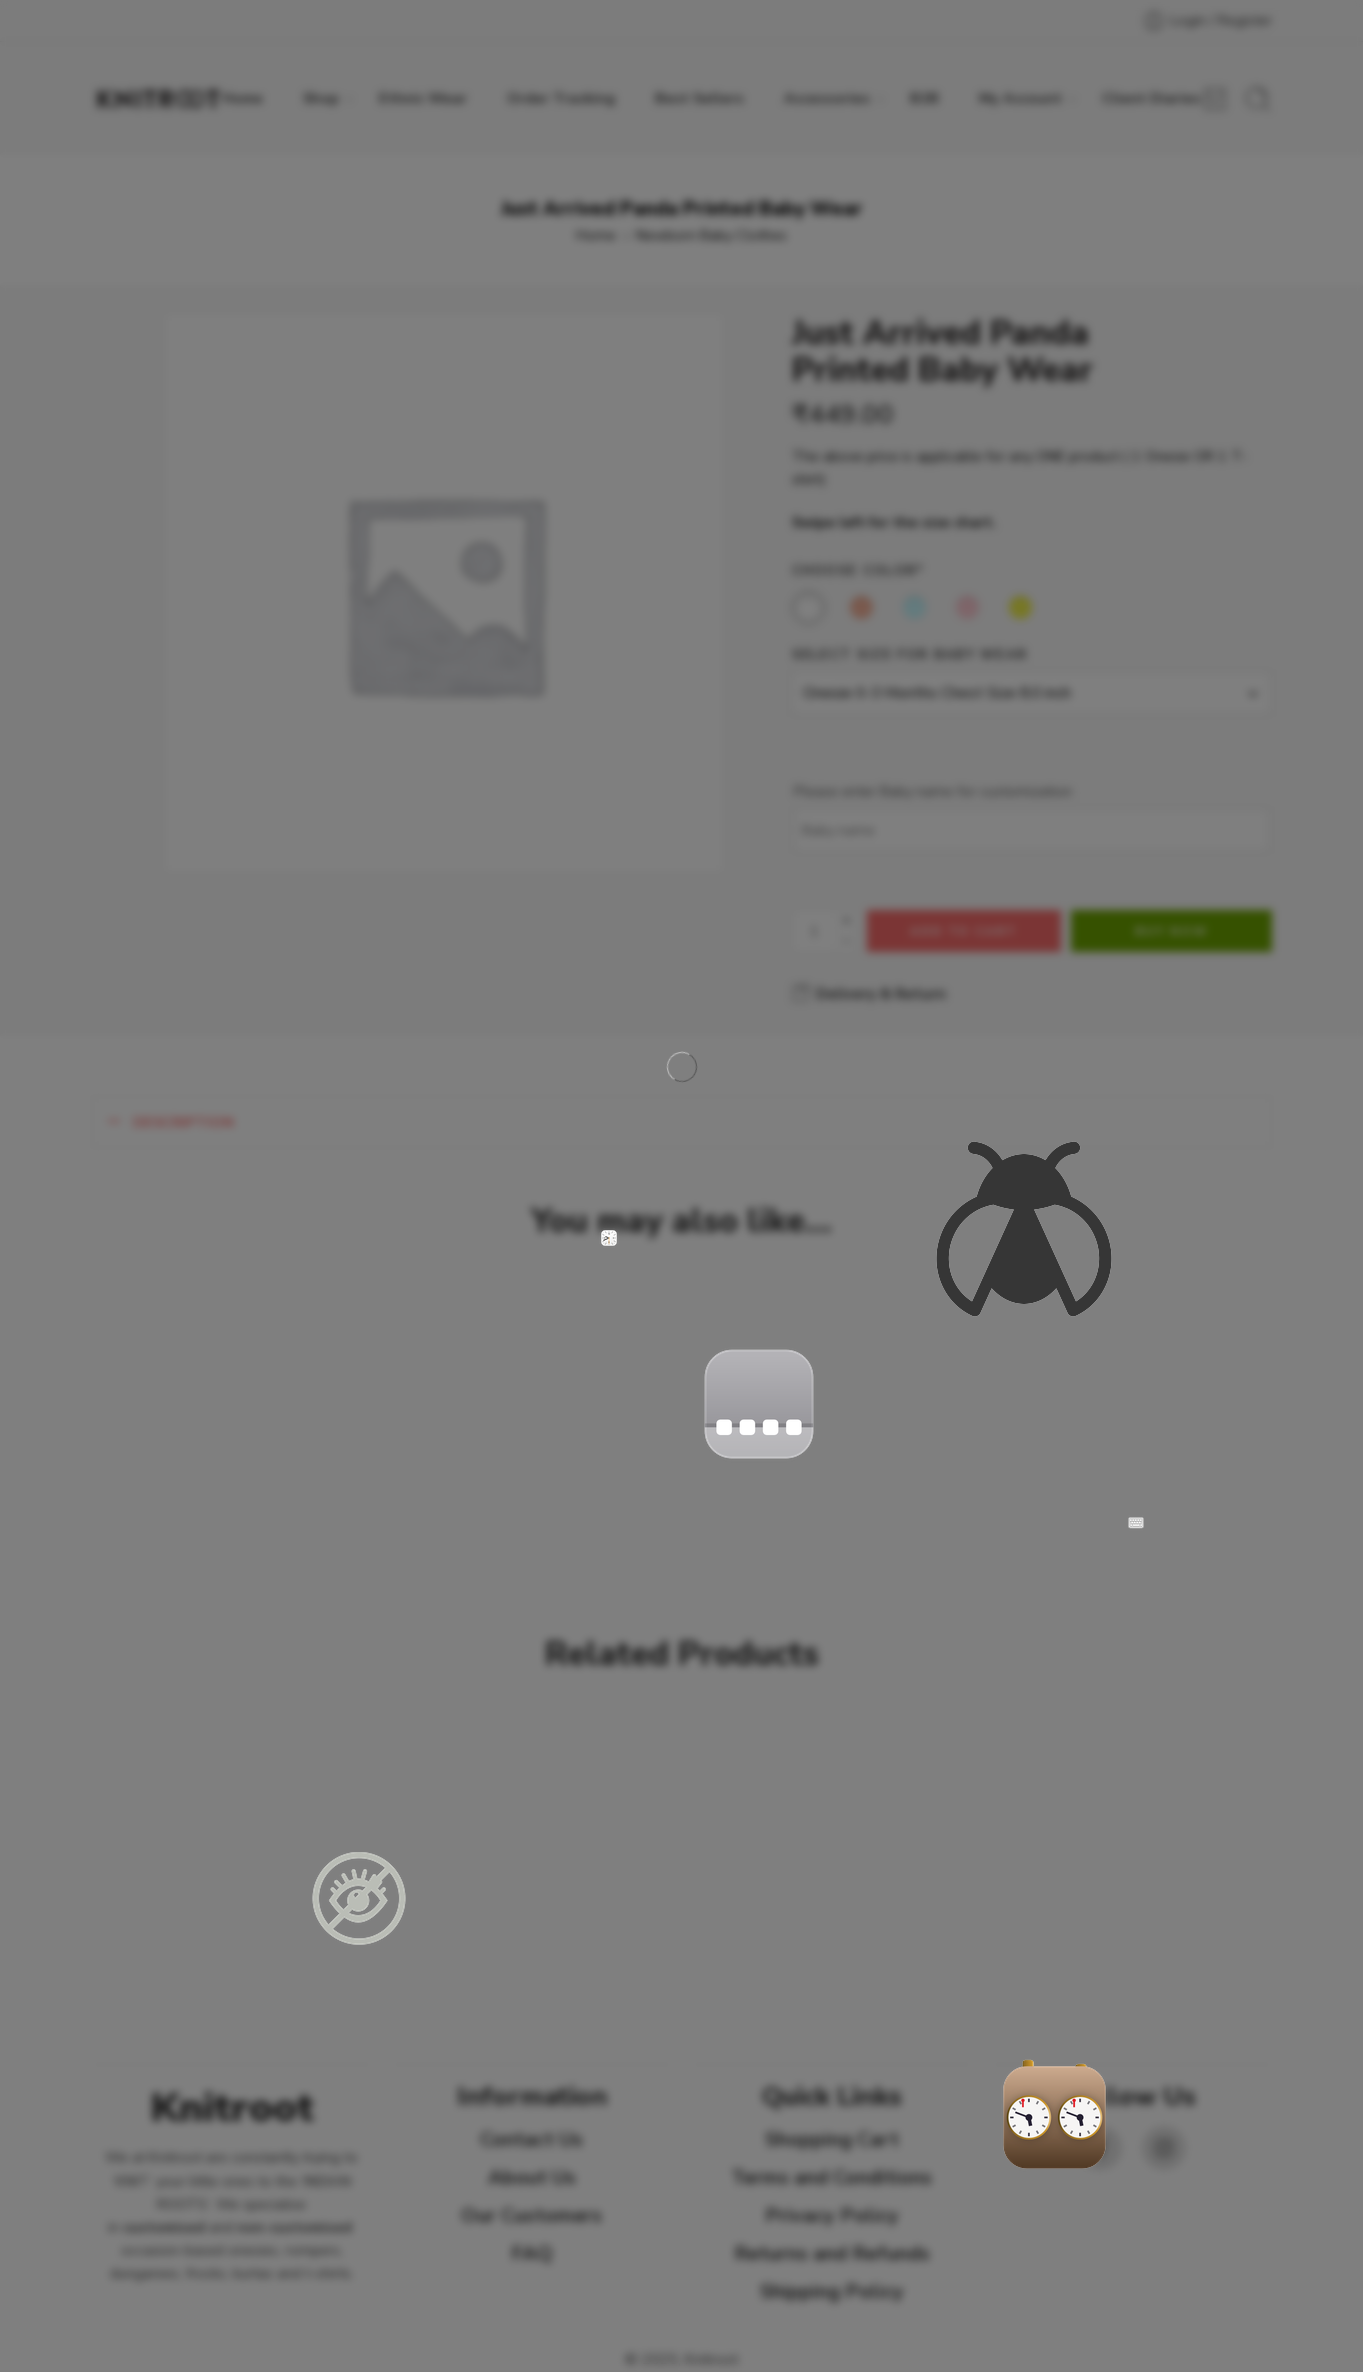 This screenshot has height=2372, width=1363. I want to click on open the chess clock app, so click(1054, 2117).